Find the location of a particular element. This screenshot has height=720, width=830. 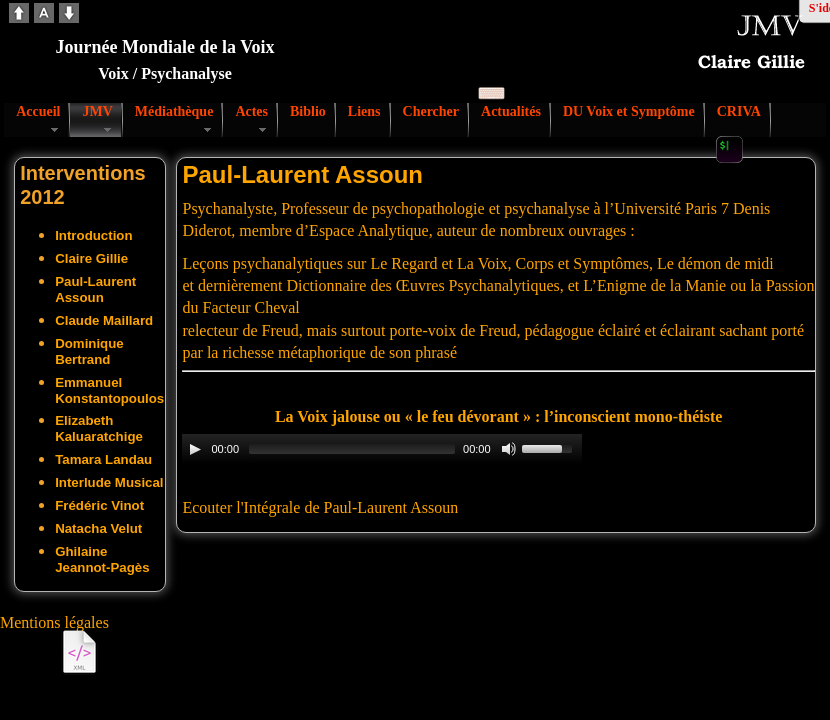

an XML document file is located at coordinates (79, 652).